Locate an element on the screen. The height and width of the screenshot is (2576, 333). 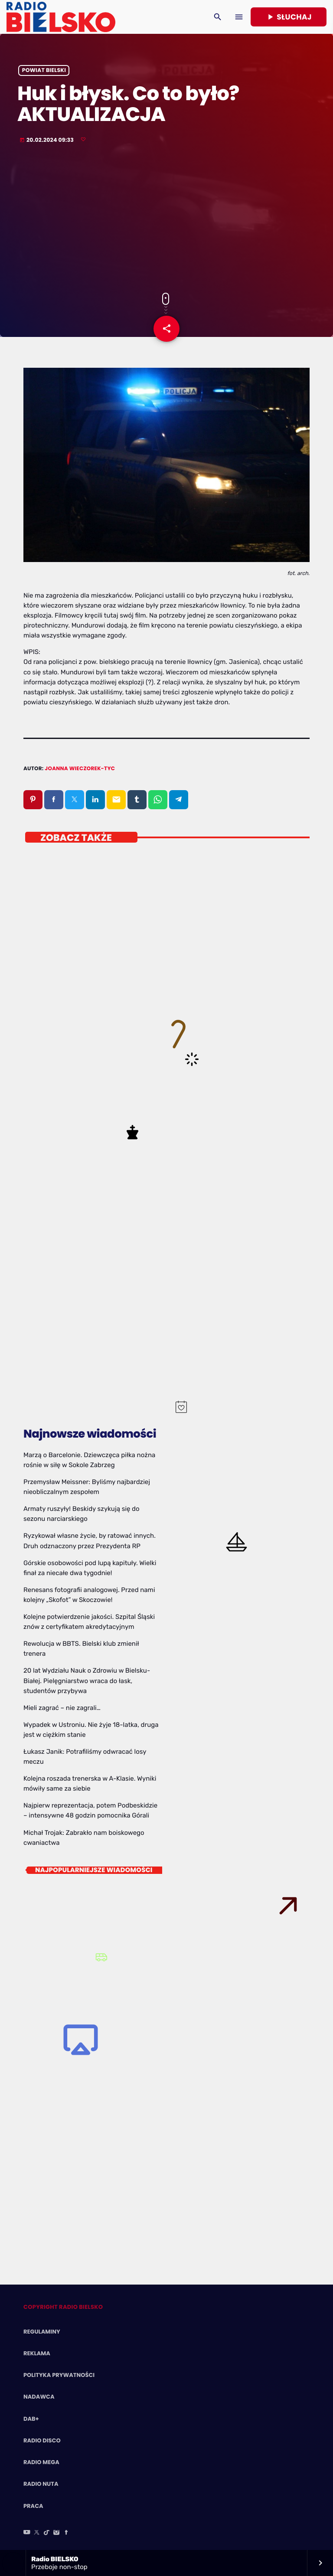
chess king piece indicator is located at coordinates (132, 1132).